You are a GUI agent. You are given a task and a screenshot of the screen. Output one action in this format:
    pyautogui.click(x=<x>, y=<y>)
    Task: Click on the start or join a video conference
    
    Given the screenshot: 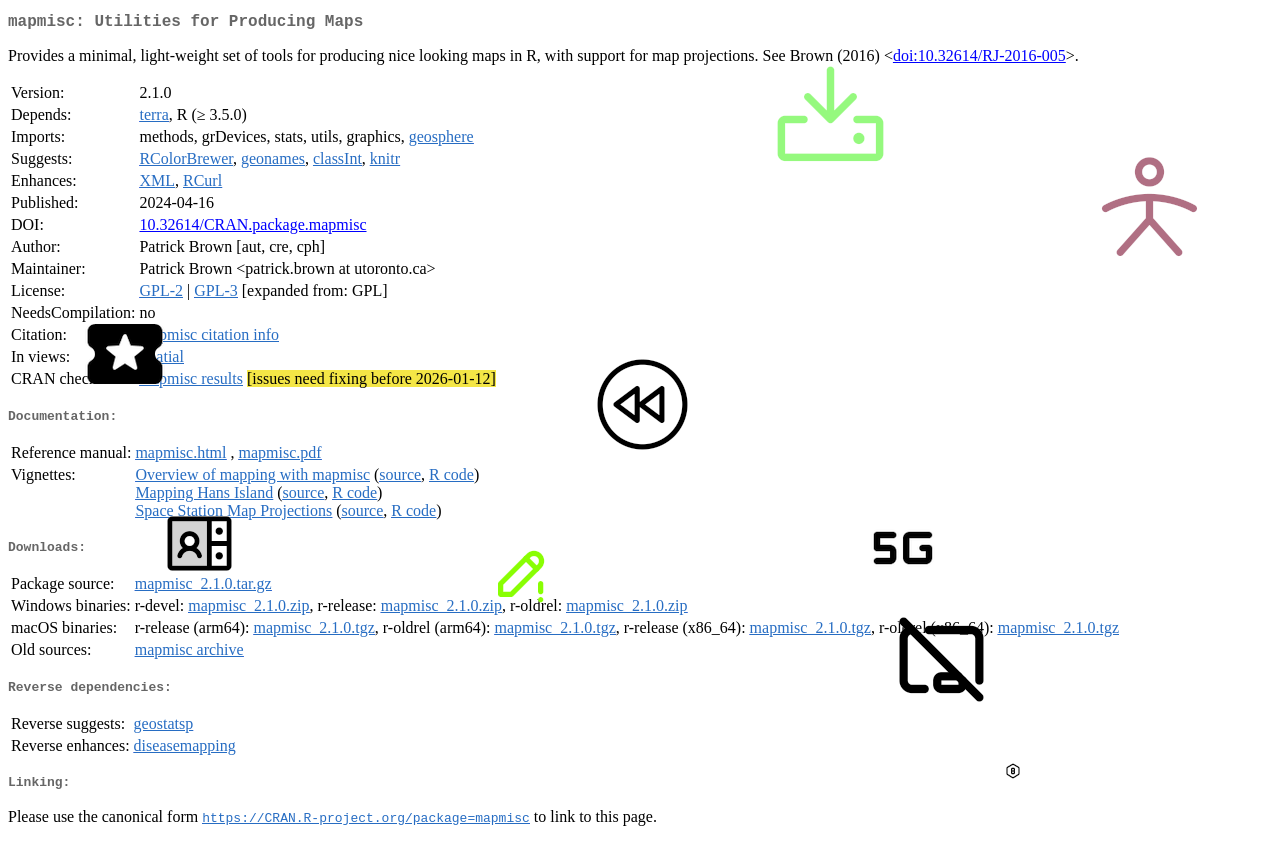 What is the action you would take?
    pyautogui.click(x=199, y=543)
    